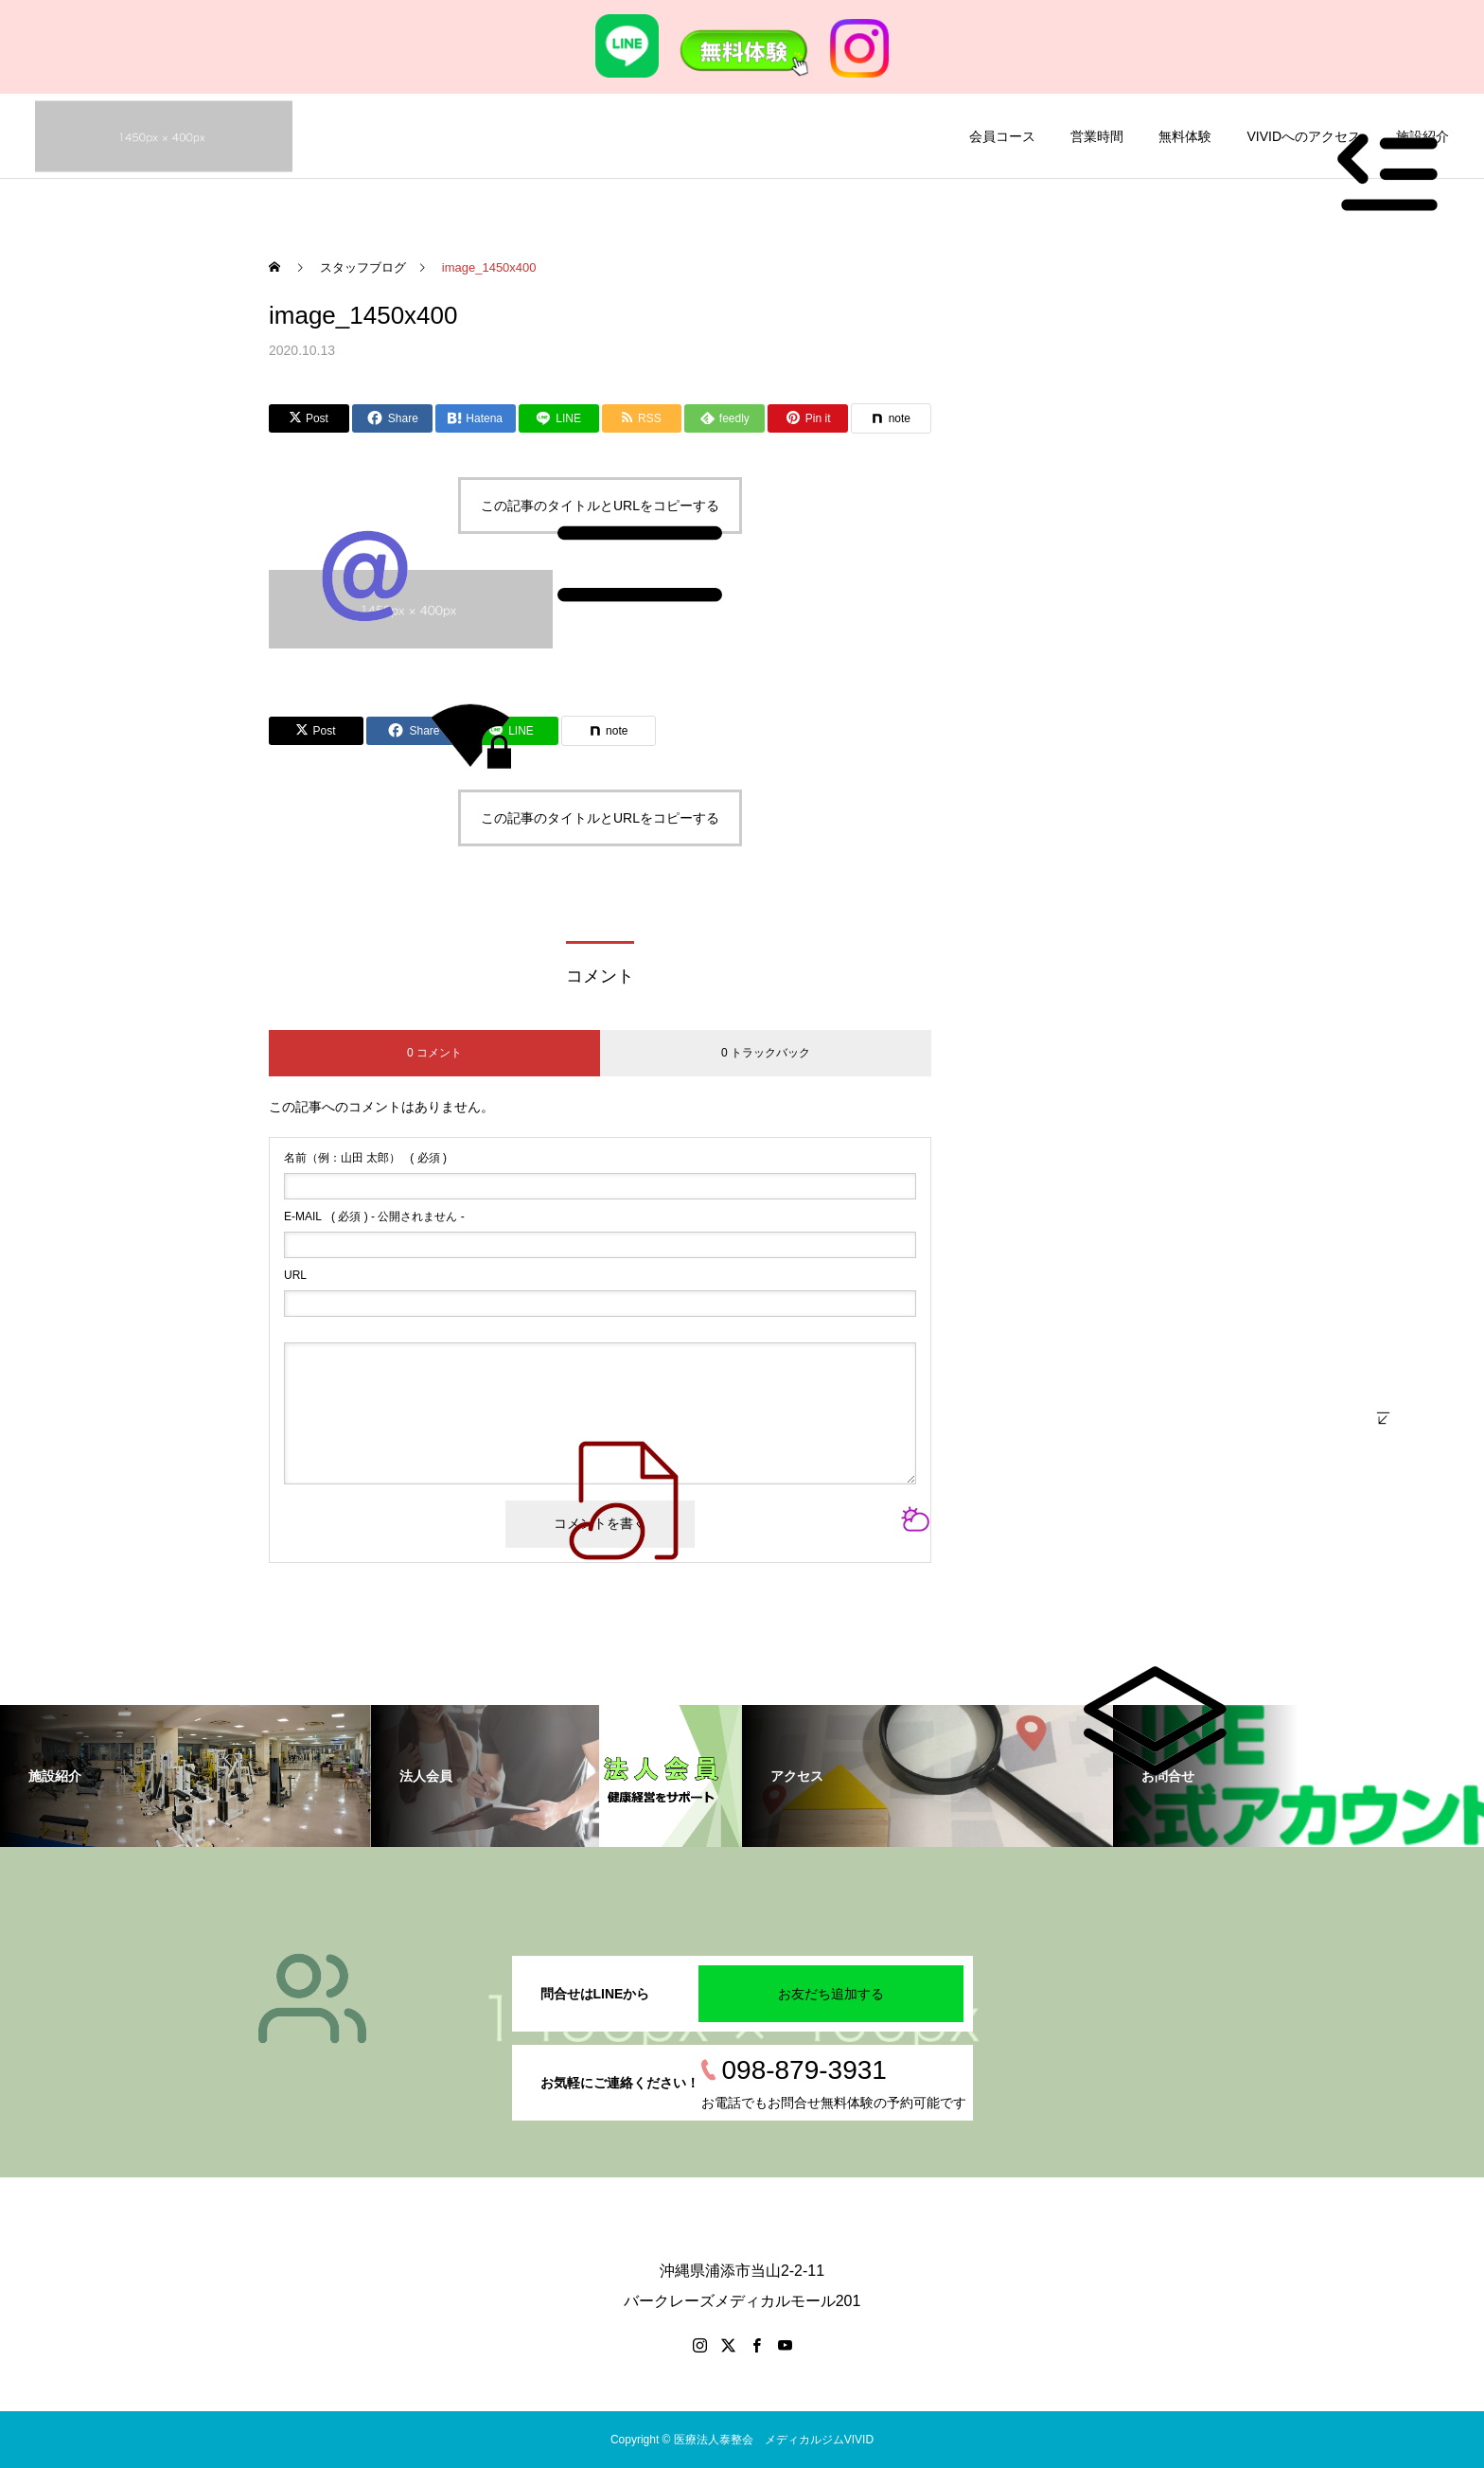 Image resolution: width=1484 pixels, height=2468 pixels. What do you see at coordinates (1383, 1418) in the screenshot?
I see `move content to bottom-left corner` at bounding box center [1383, 1418].